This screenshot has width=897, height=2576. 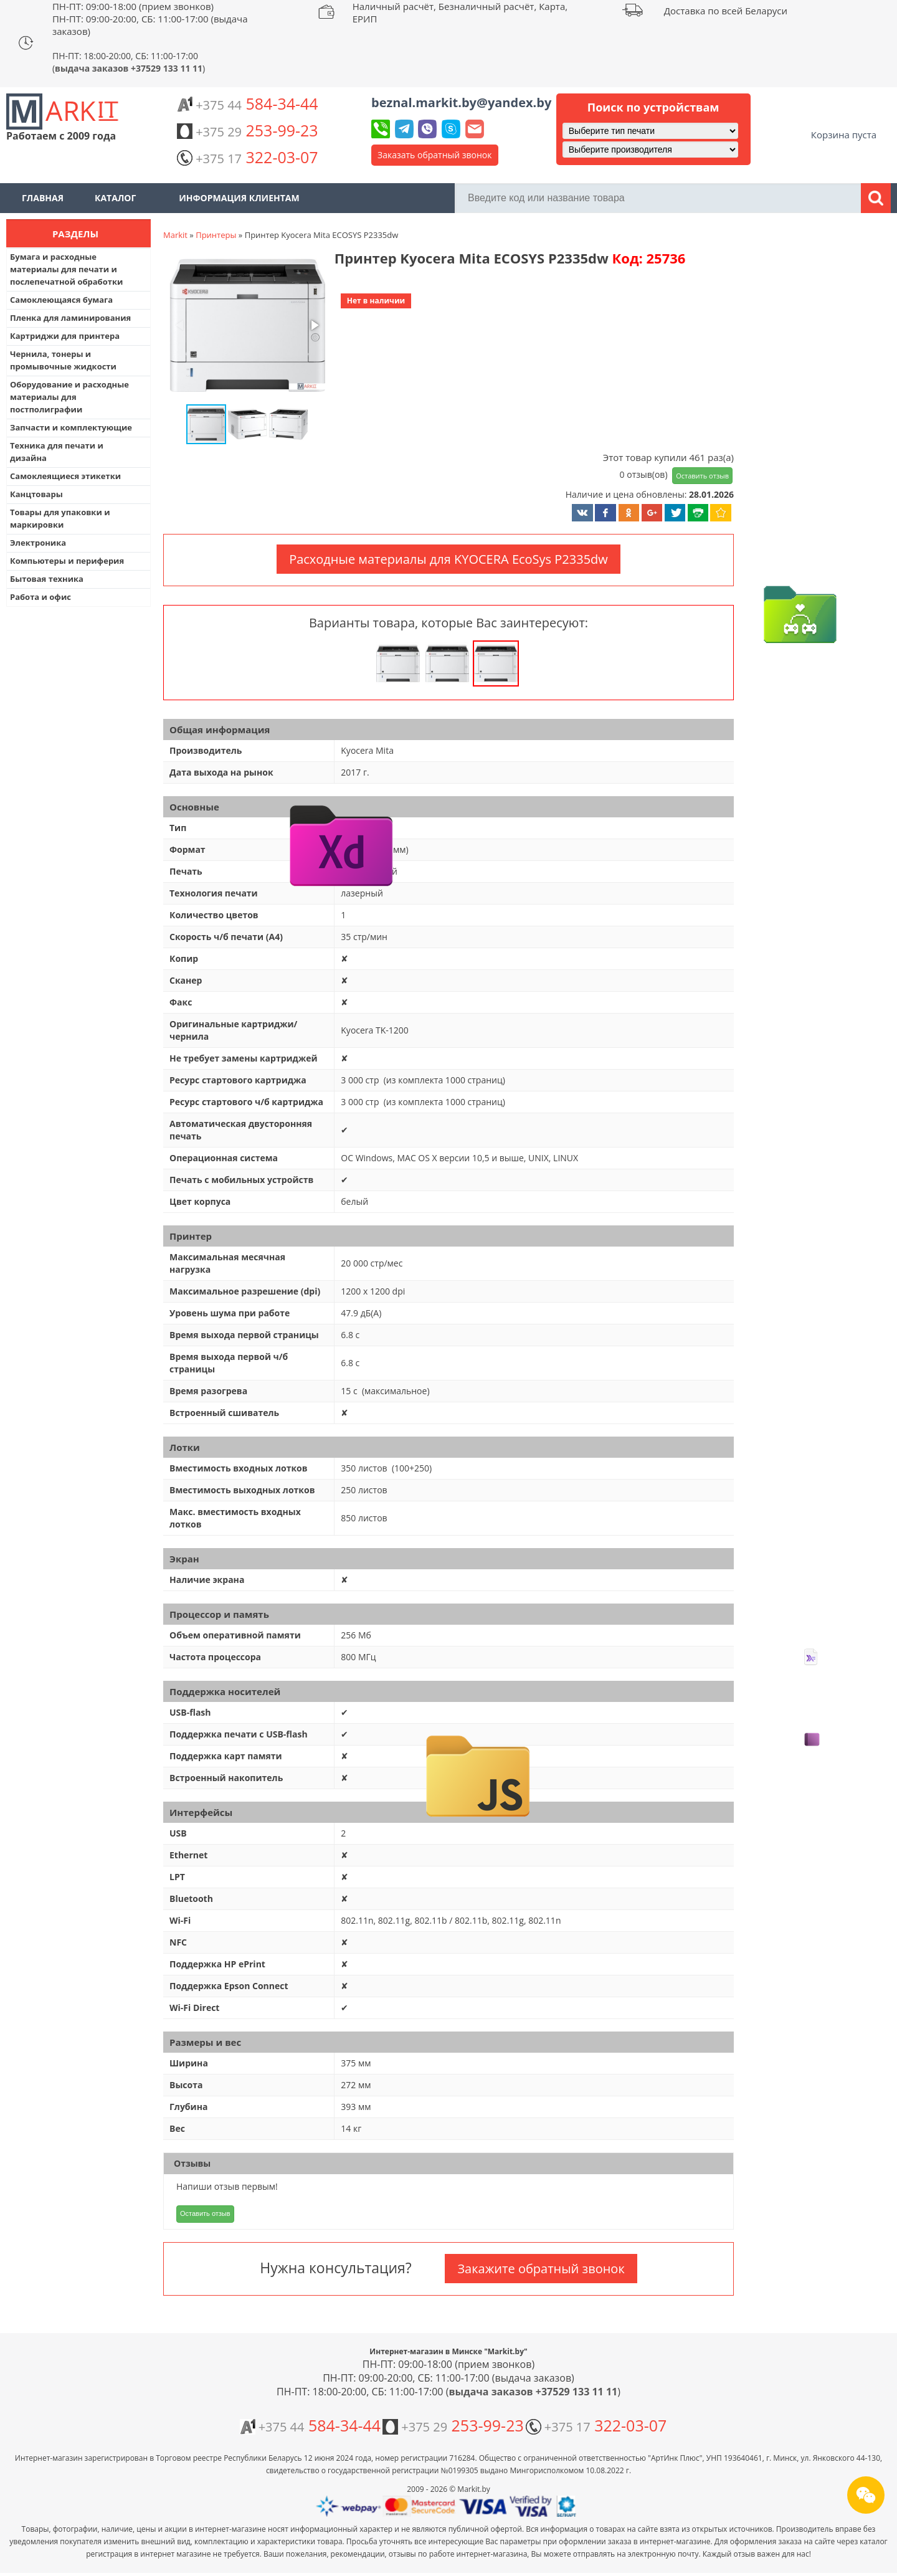 What do you see at coordinates (810, 1656) in the screenshot?
I see `a haskell source code file` at bounding box center [810, 1656].